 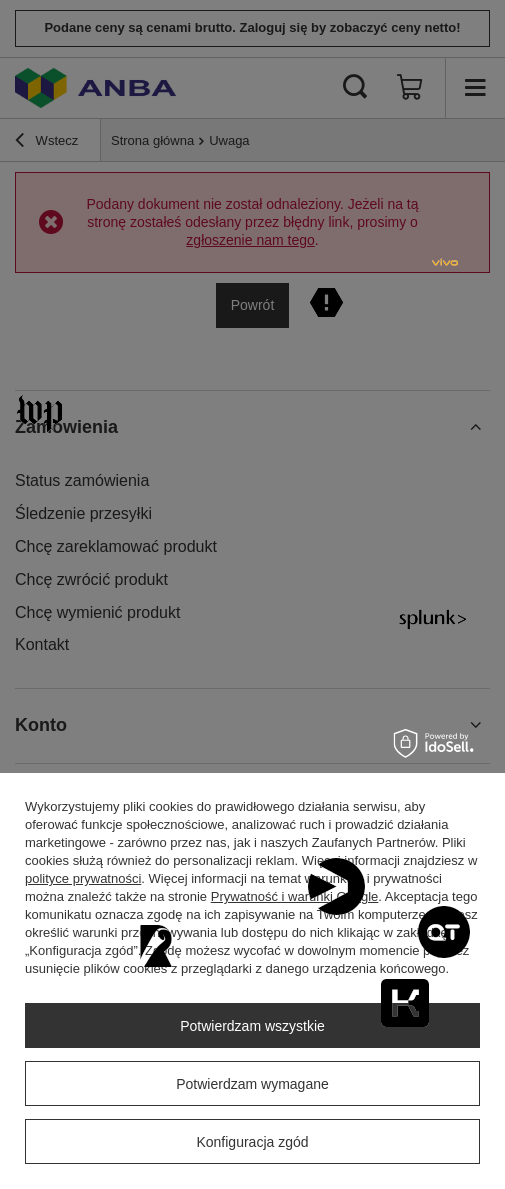 I want to click on splunk logo - access data analytics and monitoring platform, so click(x=432, y=619).